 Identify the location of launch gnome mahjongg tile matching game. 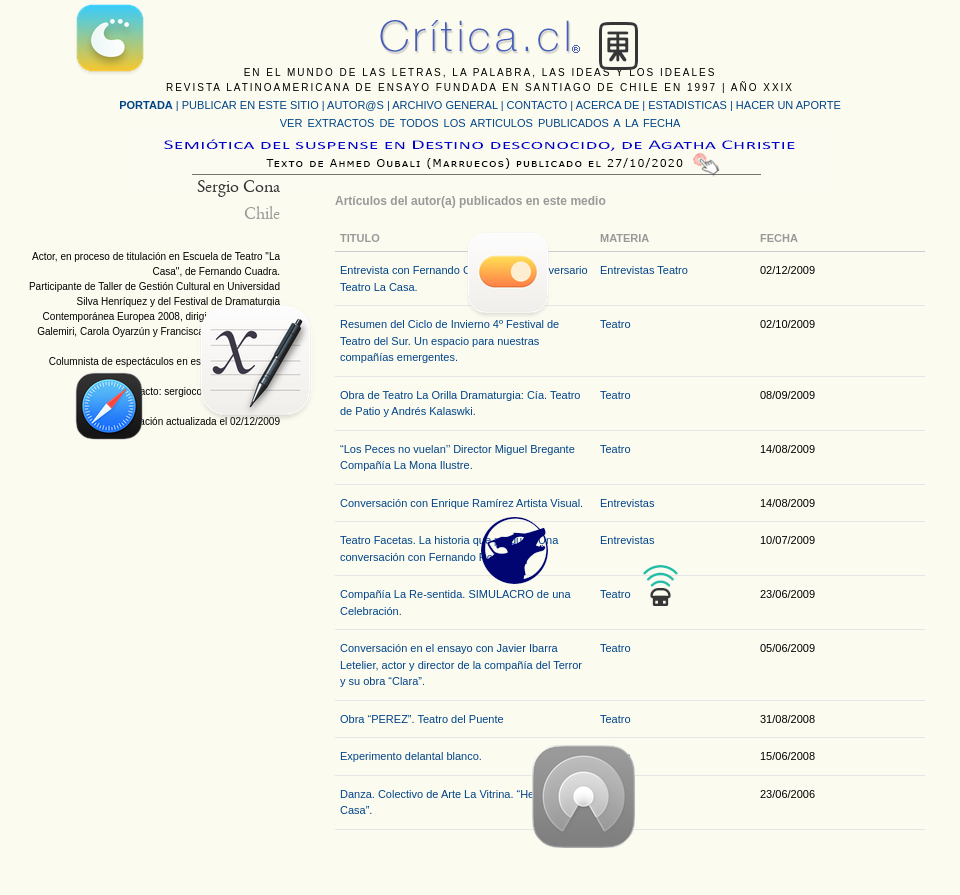
(620, 46).